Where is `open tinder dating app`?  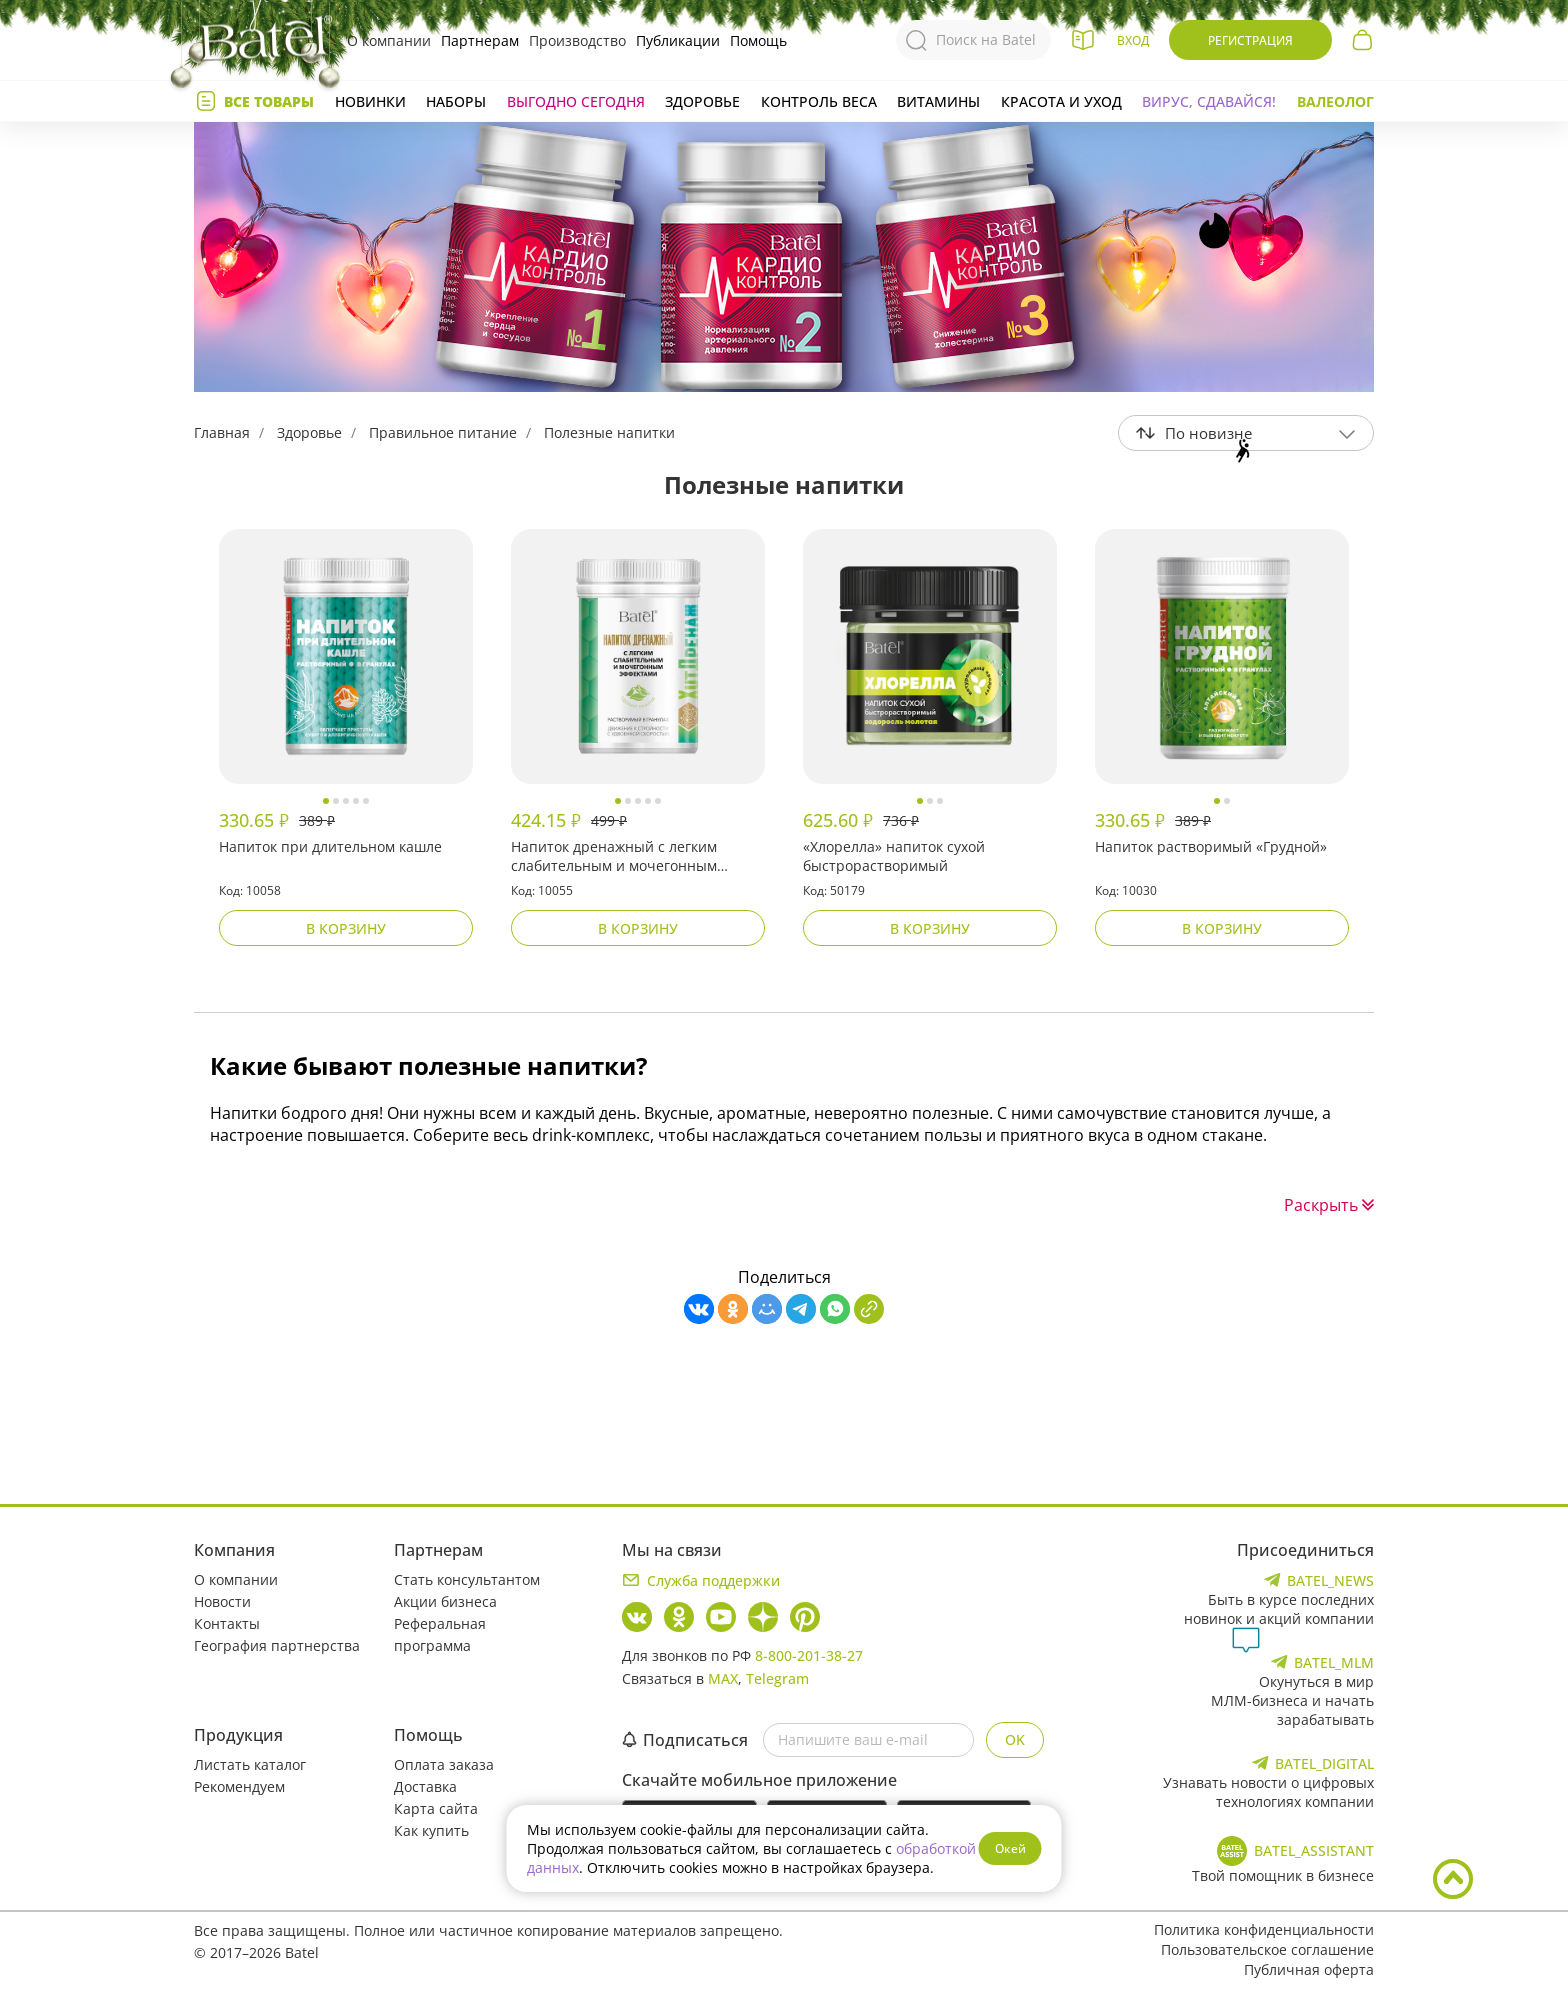
open tinder dating app is located at coordinates (1214, 231).